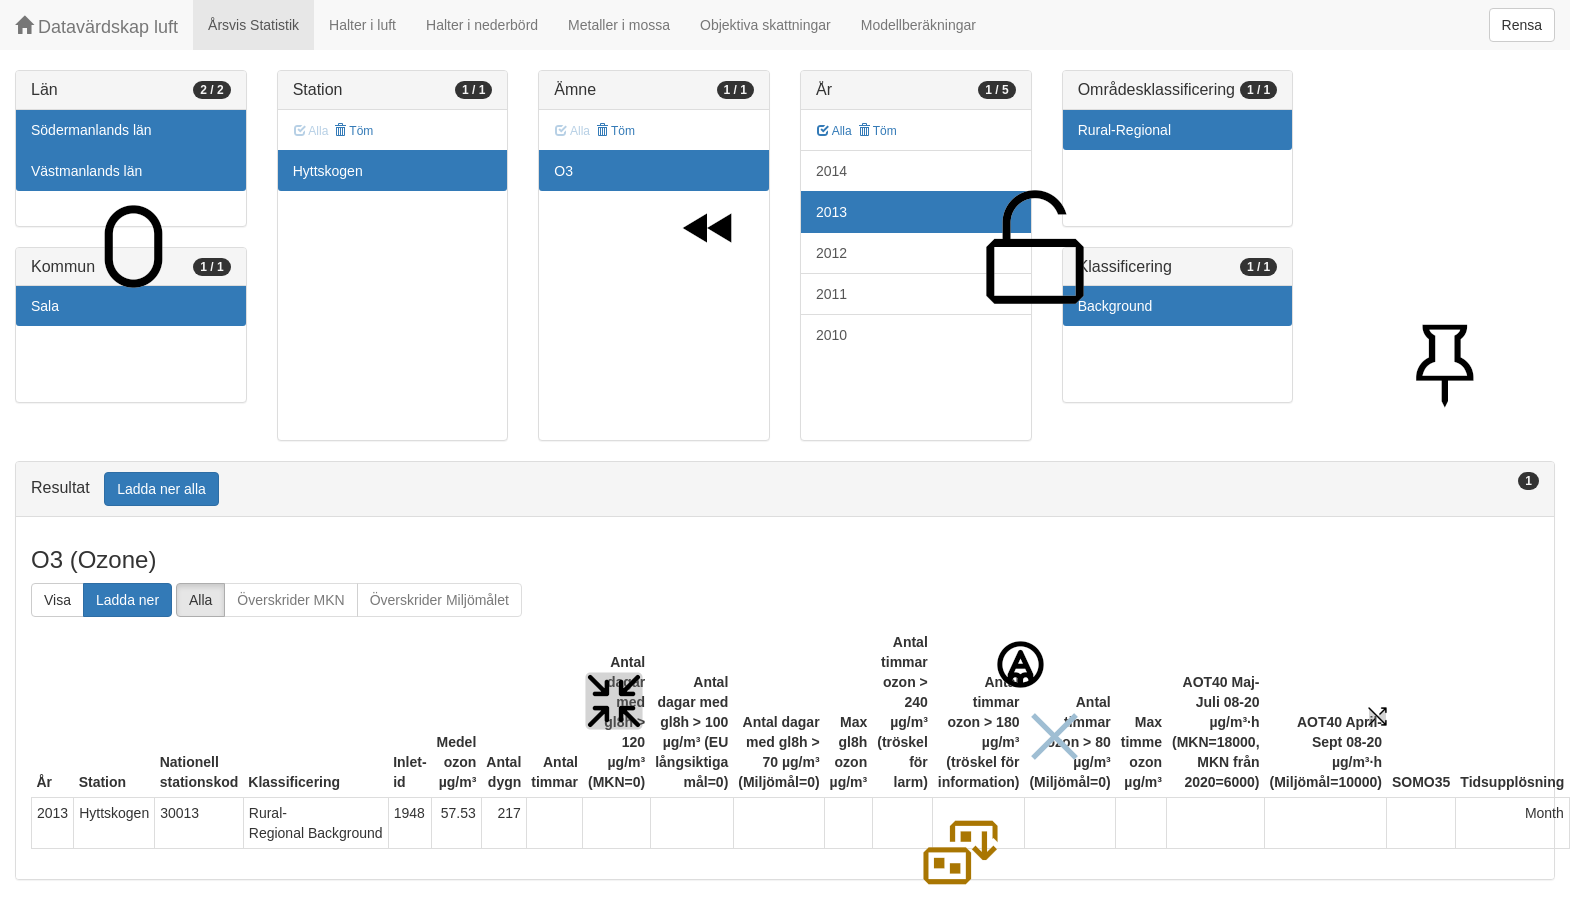  What do you see at coordinates (614, 701) in the screenshot?
I see `exit fullscreen mode` at bounding box center [614, 701].